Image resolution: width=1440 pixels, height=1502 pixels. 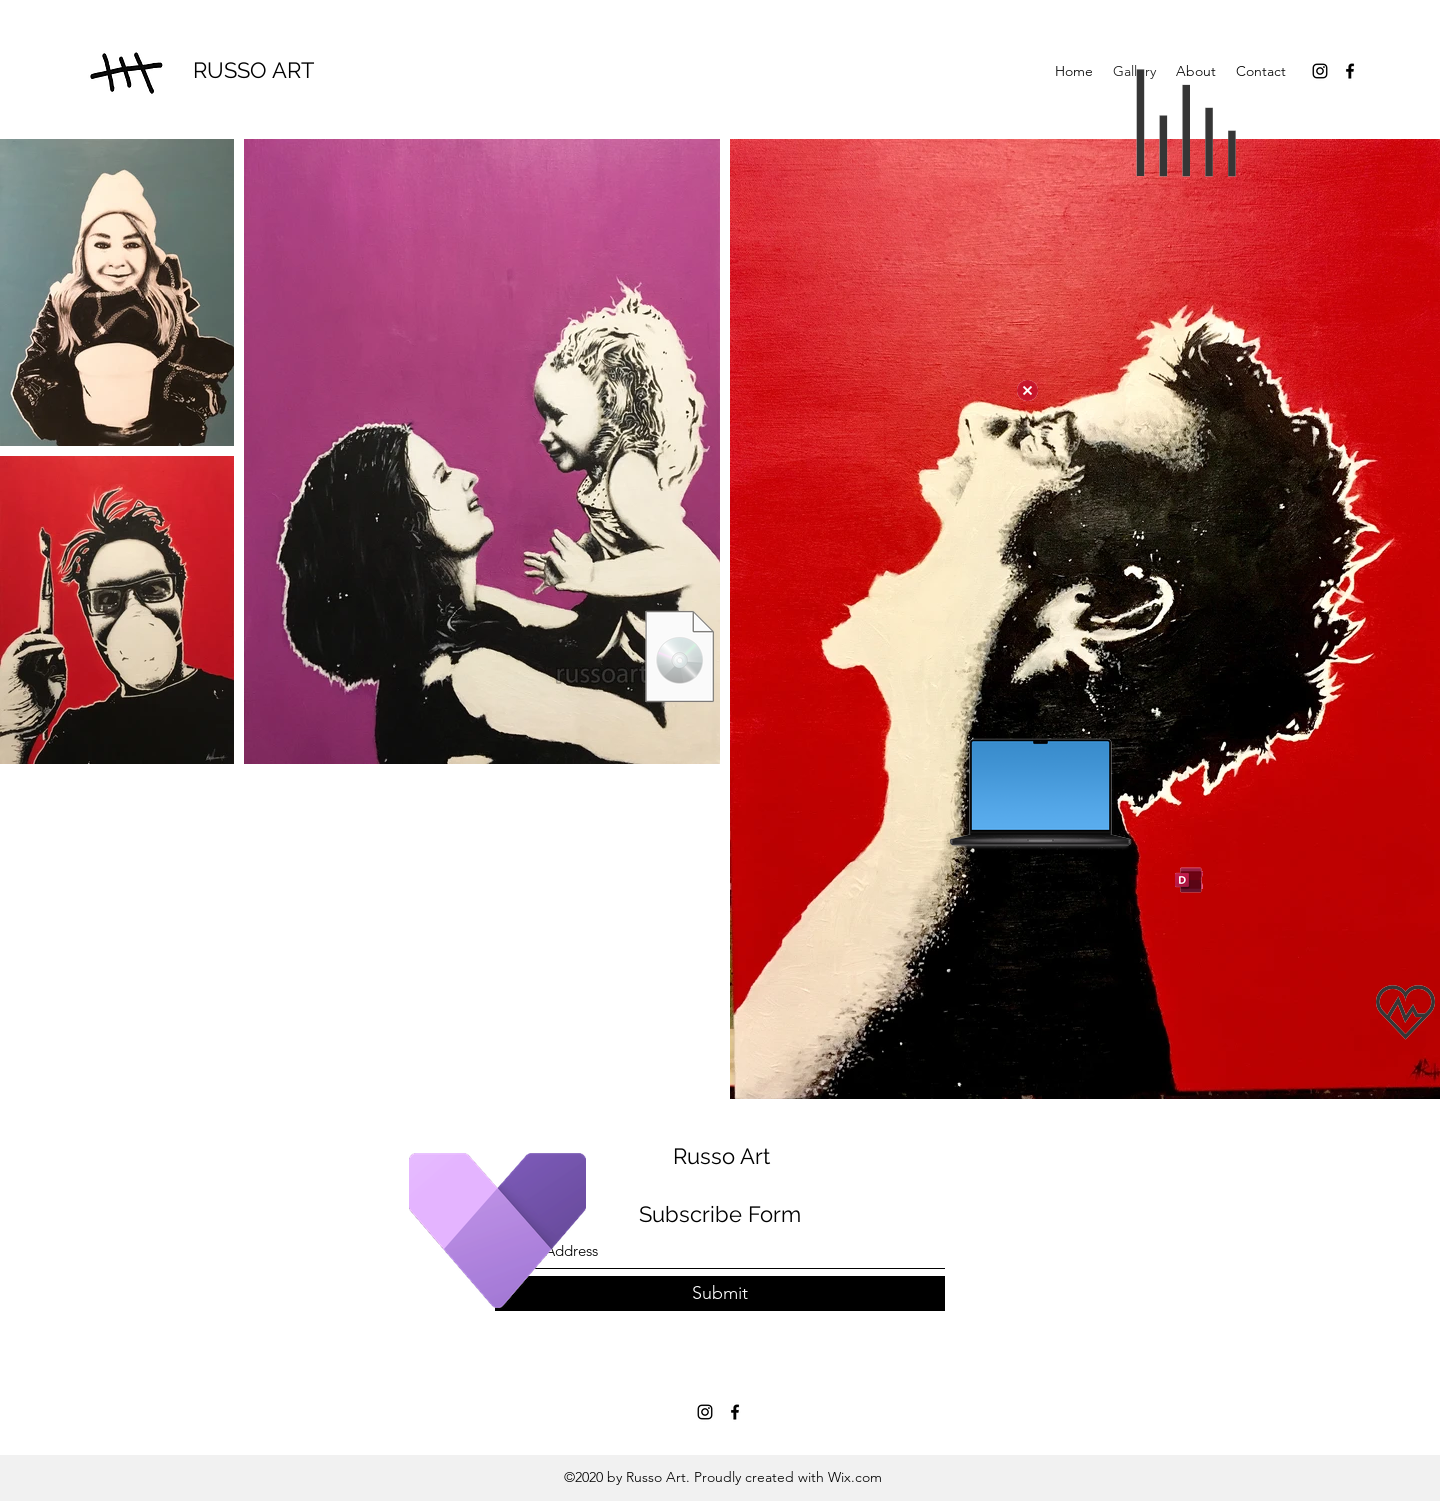 What do you see at coordinates (1027, 390) in the screenshot?
I see `close the current dialog or modal` at bounding box center [1027, 390].